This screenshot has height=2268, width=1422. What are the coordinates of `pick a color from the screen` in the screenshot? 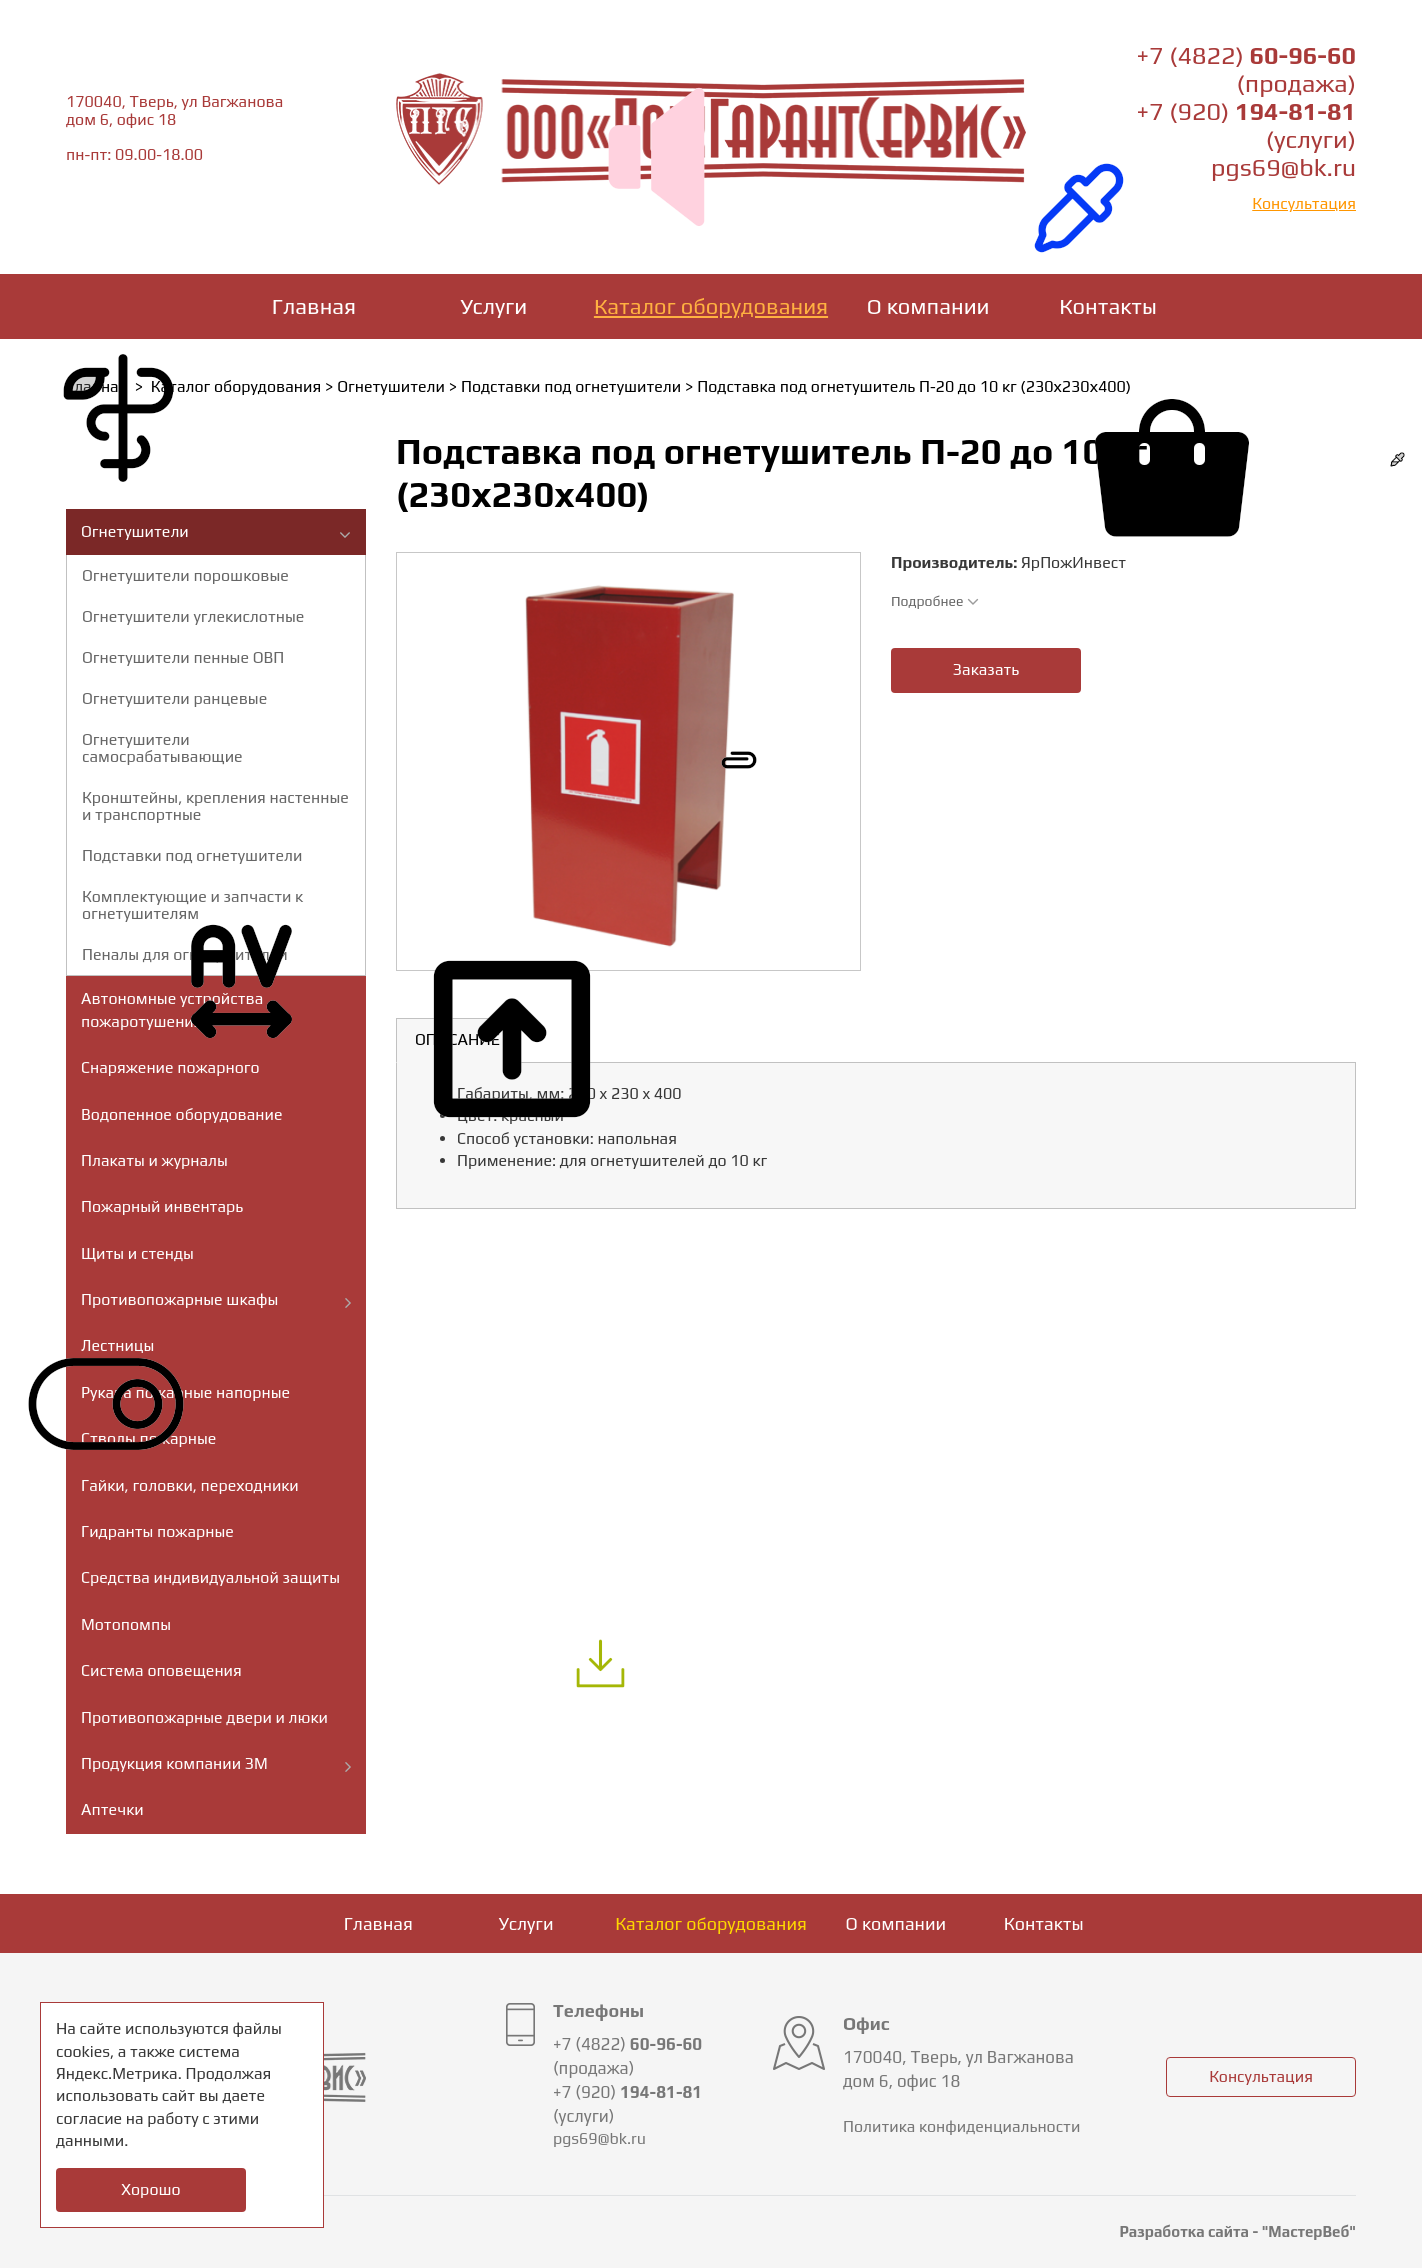 It's located at (1079, 208).